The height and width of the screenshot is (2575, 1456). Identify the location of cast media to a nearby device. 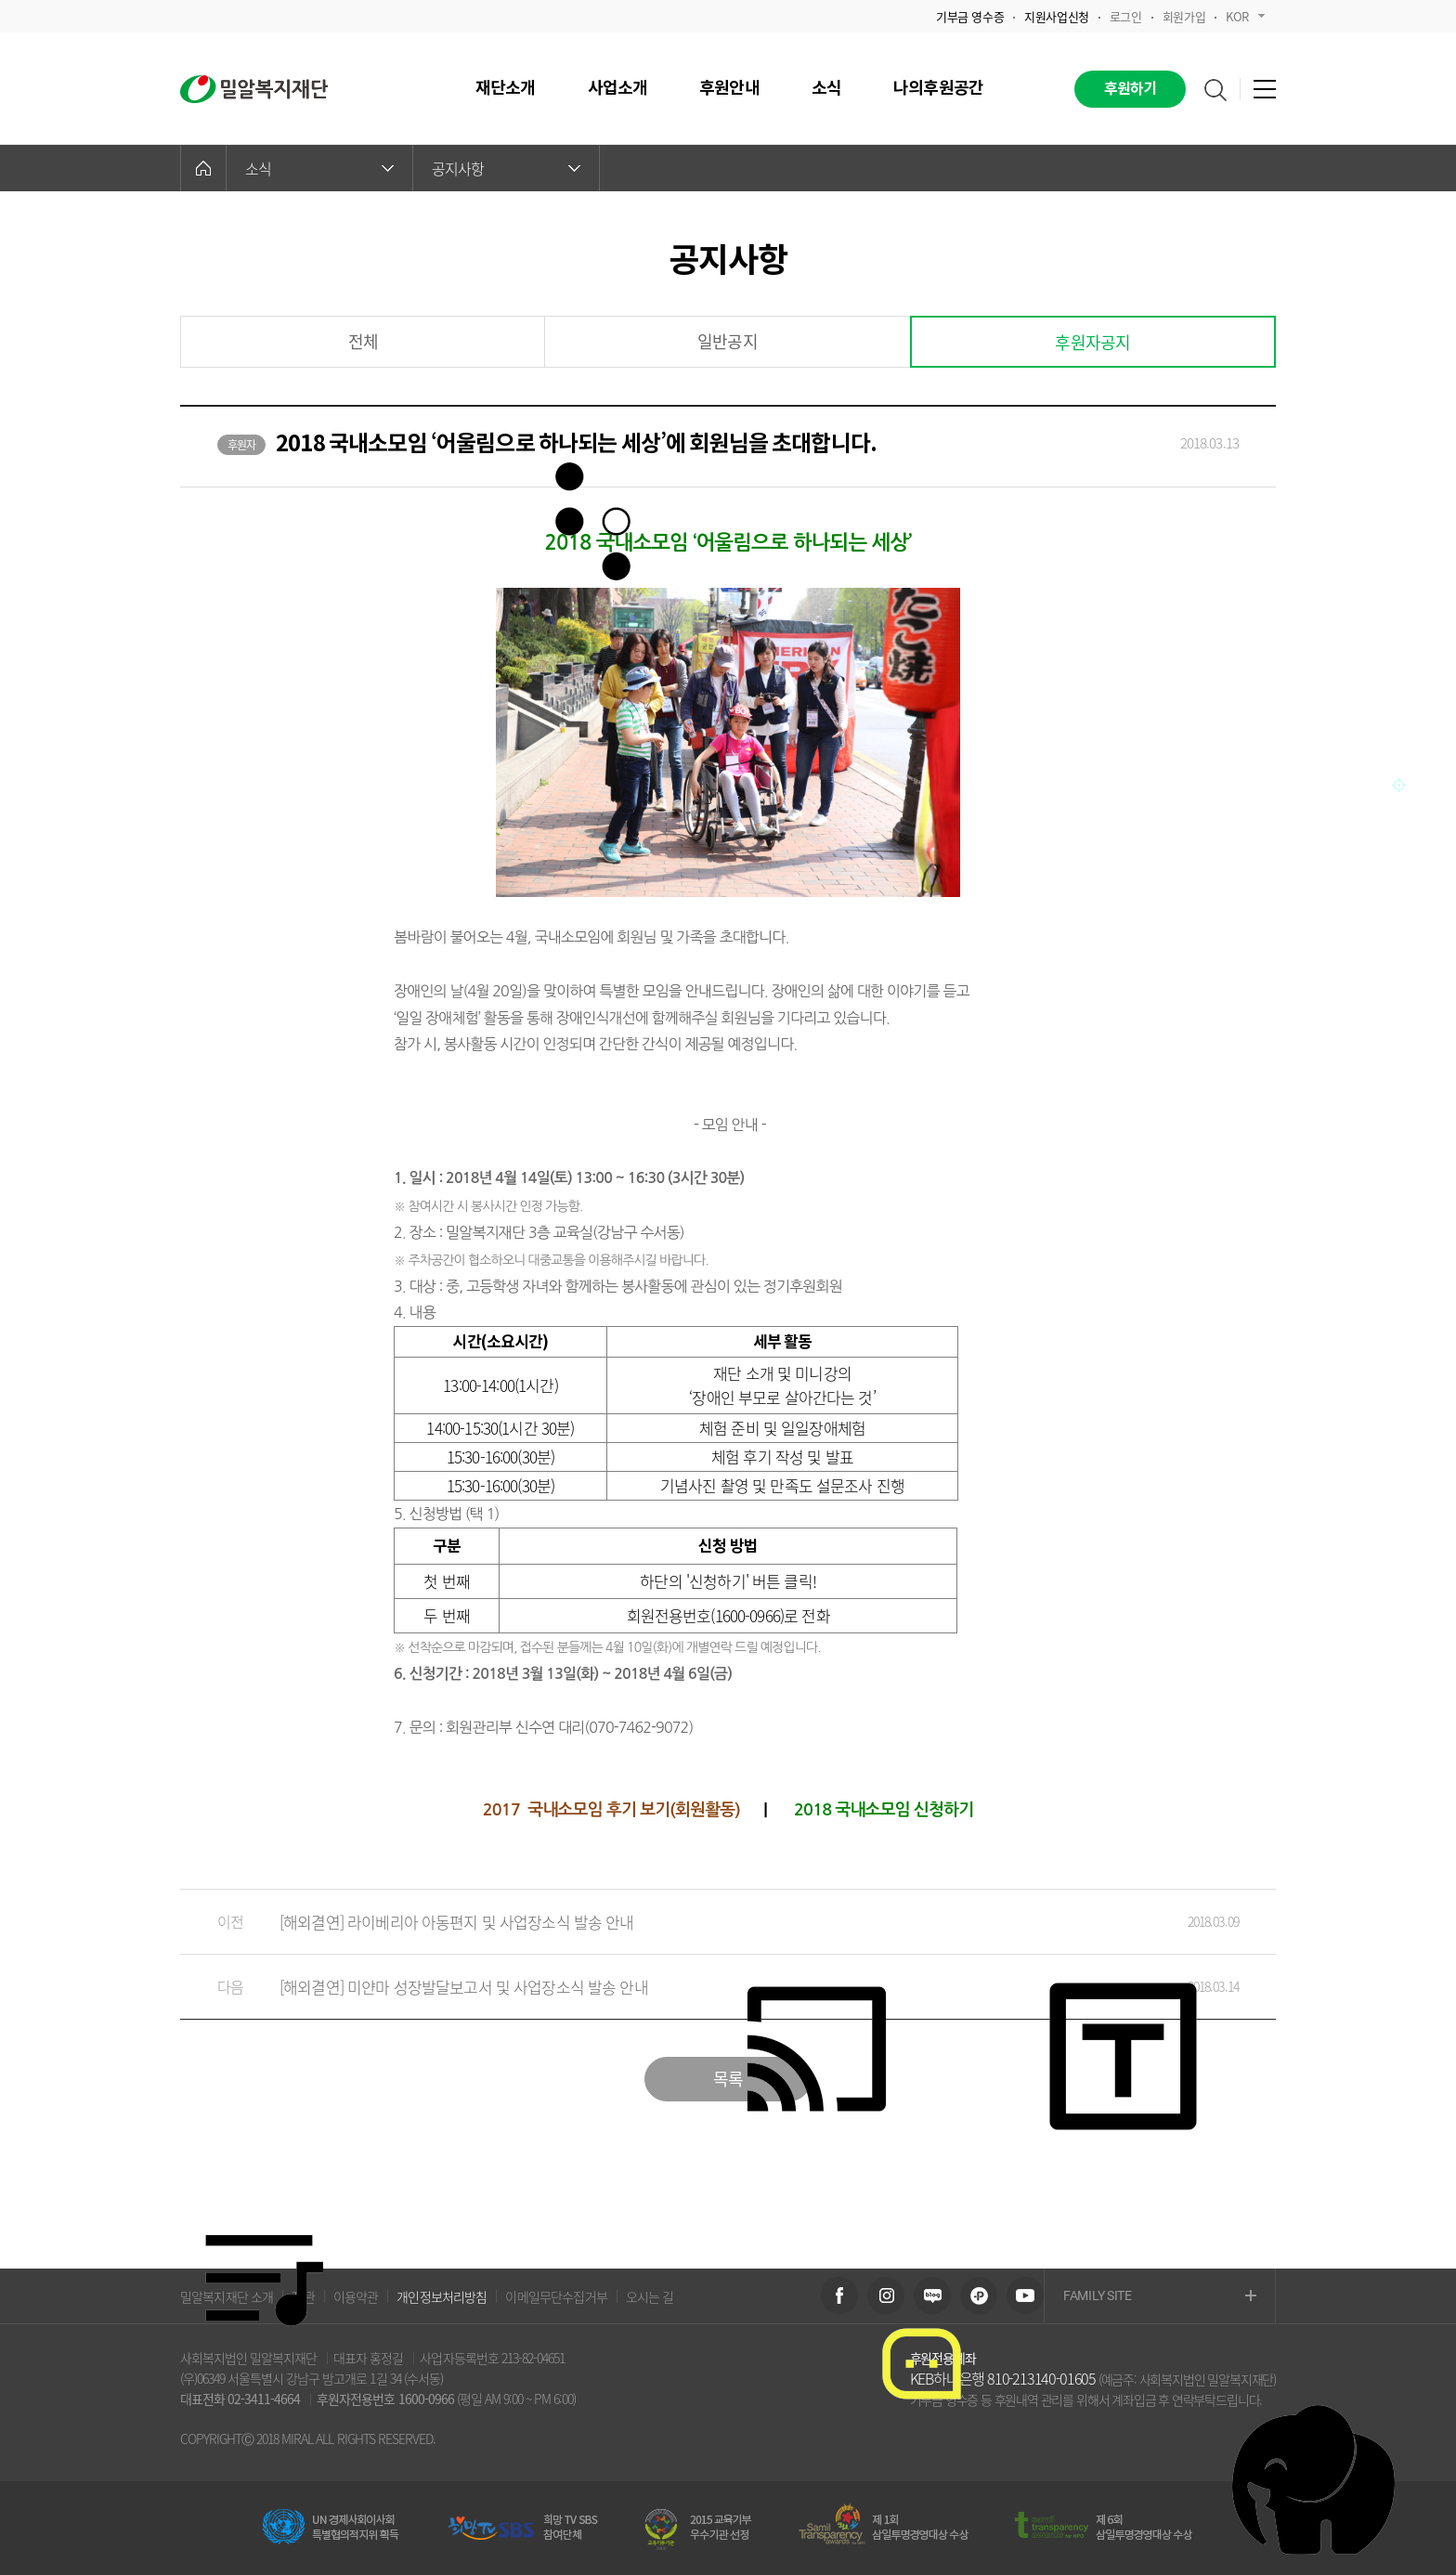
(816, 2048).